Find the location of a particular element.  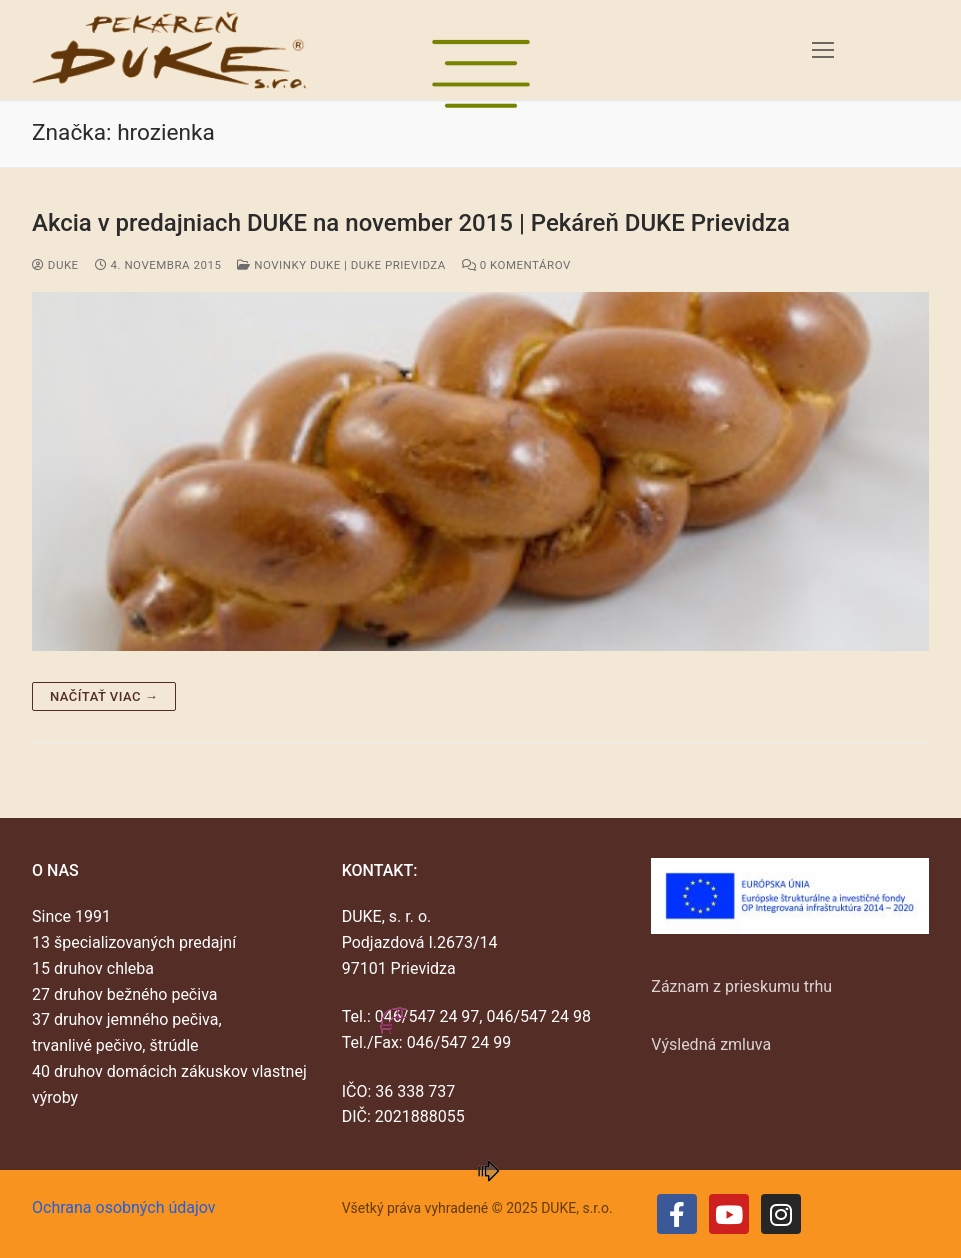

plumbing or pipeline connection indicator is located at coordinates (392, 1019).